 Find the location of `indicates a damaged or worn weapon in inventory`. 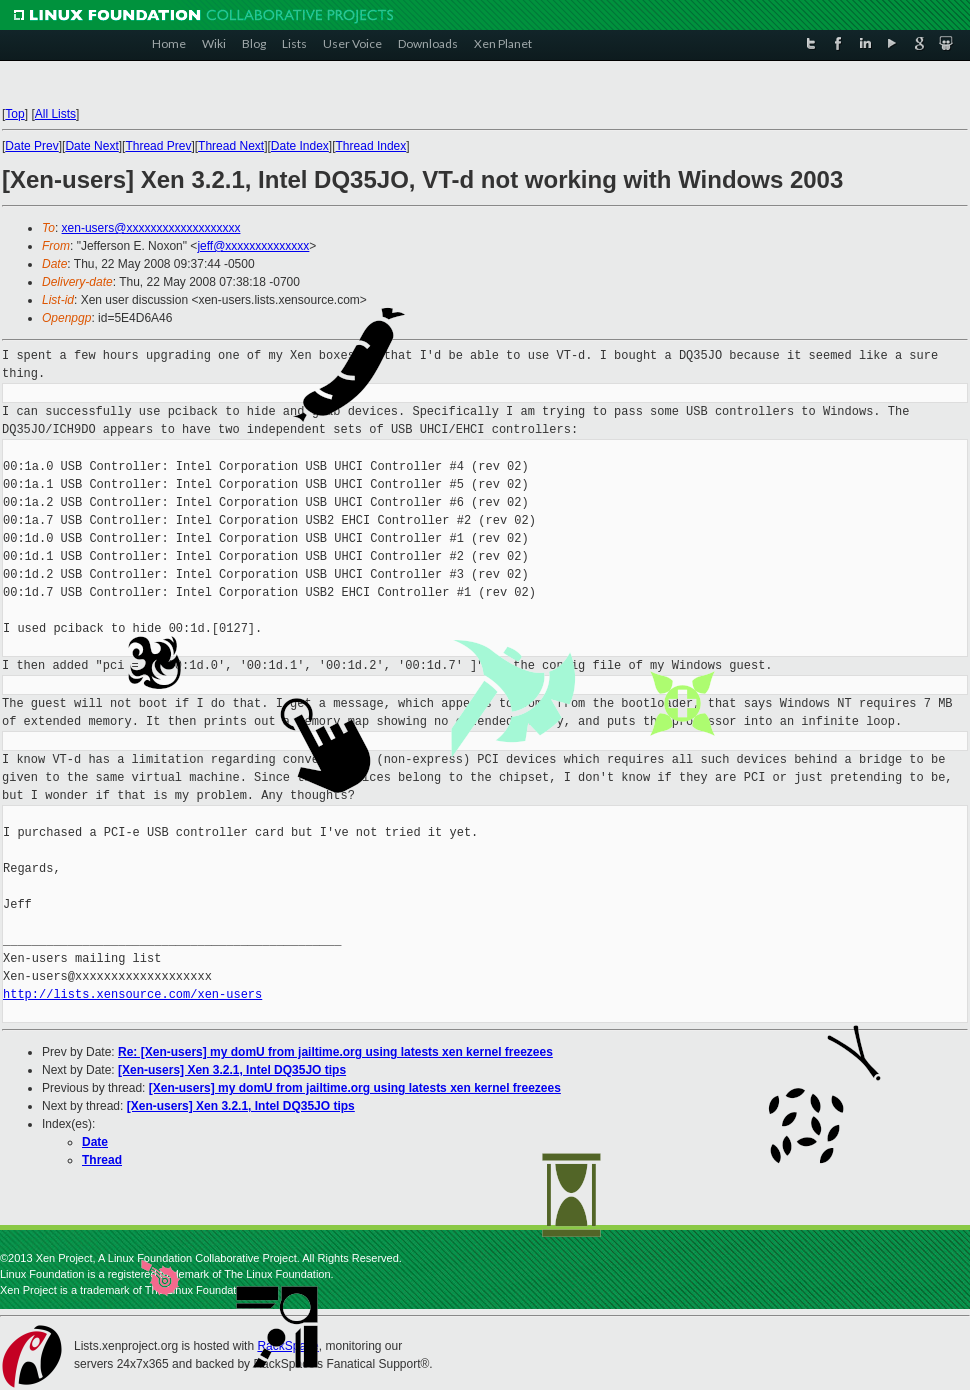

indicates a damaged or worn weapon in inventory is located at coordinates (513, 703).